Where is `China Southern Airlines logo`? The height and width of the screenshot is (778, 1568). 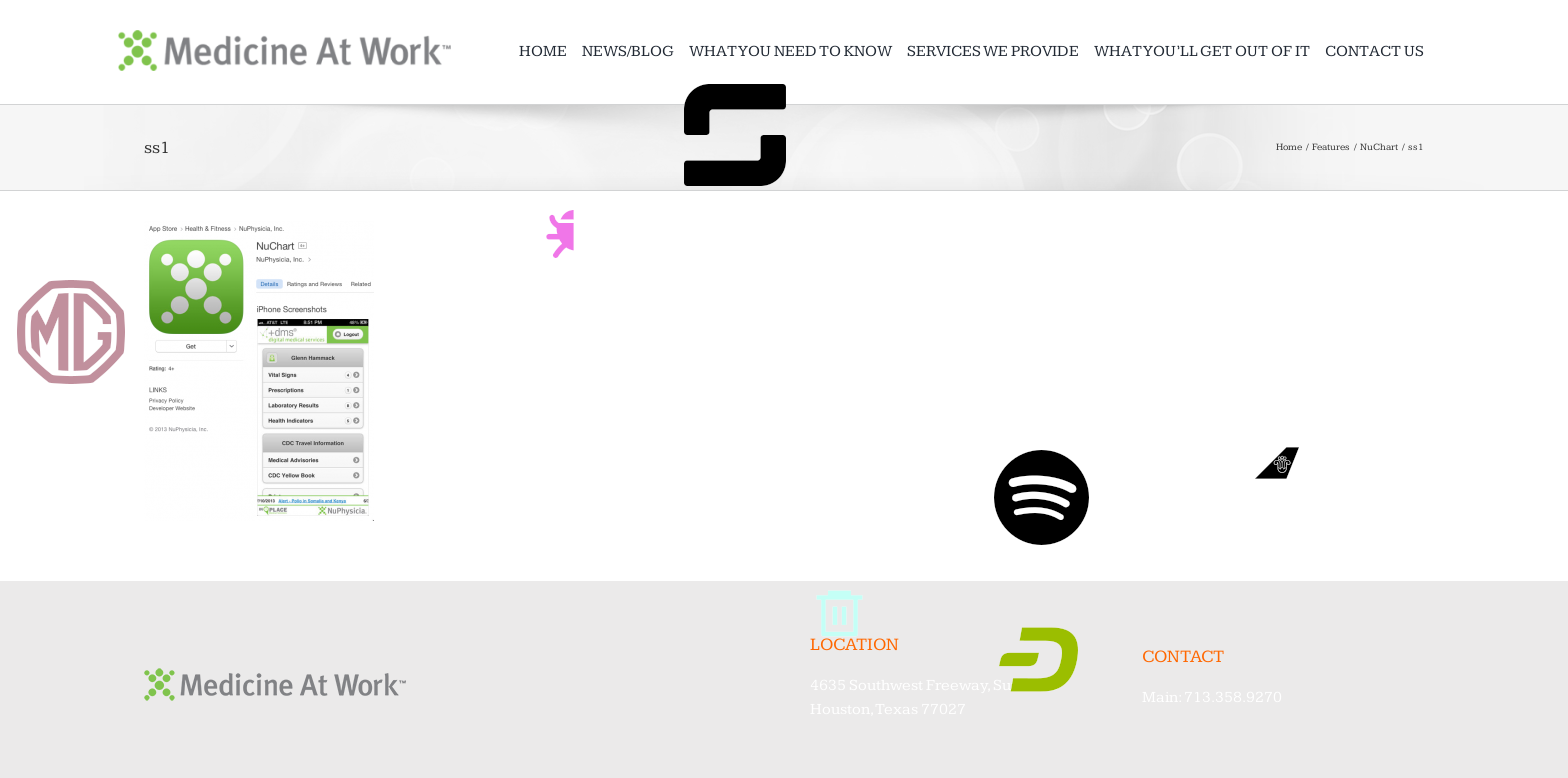
China Southern Airlines logo is located at coordinates (1277, 463).